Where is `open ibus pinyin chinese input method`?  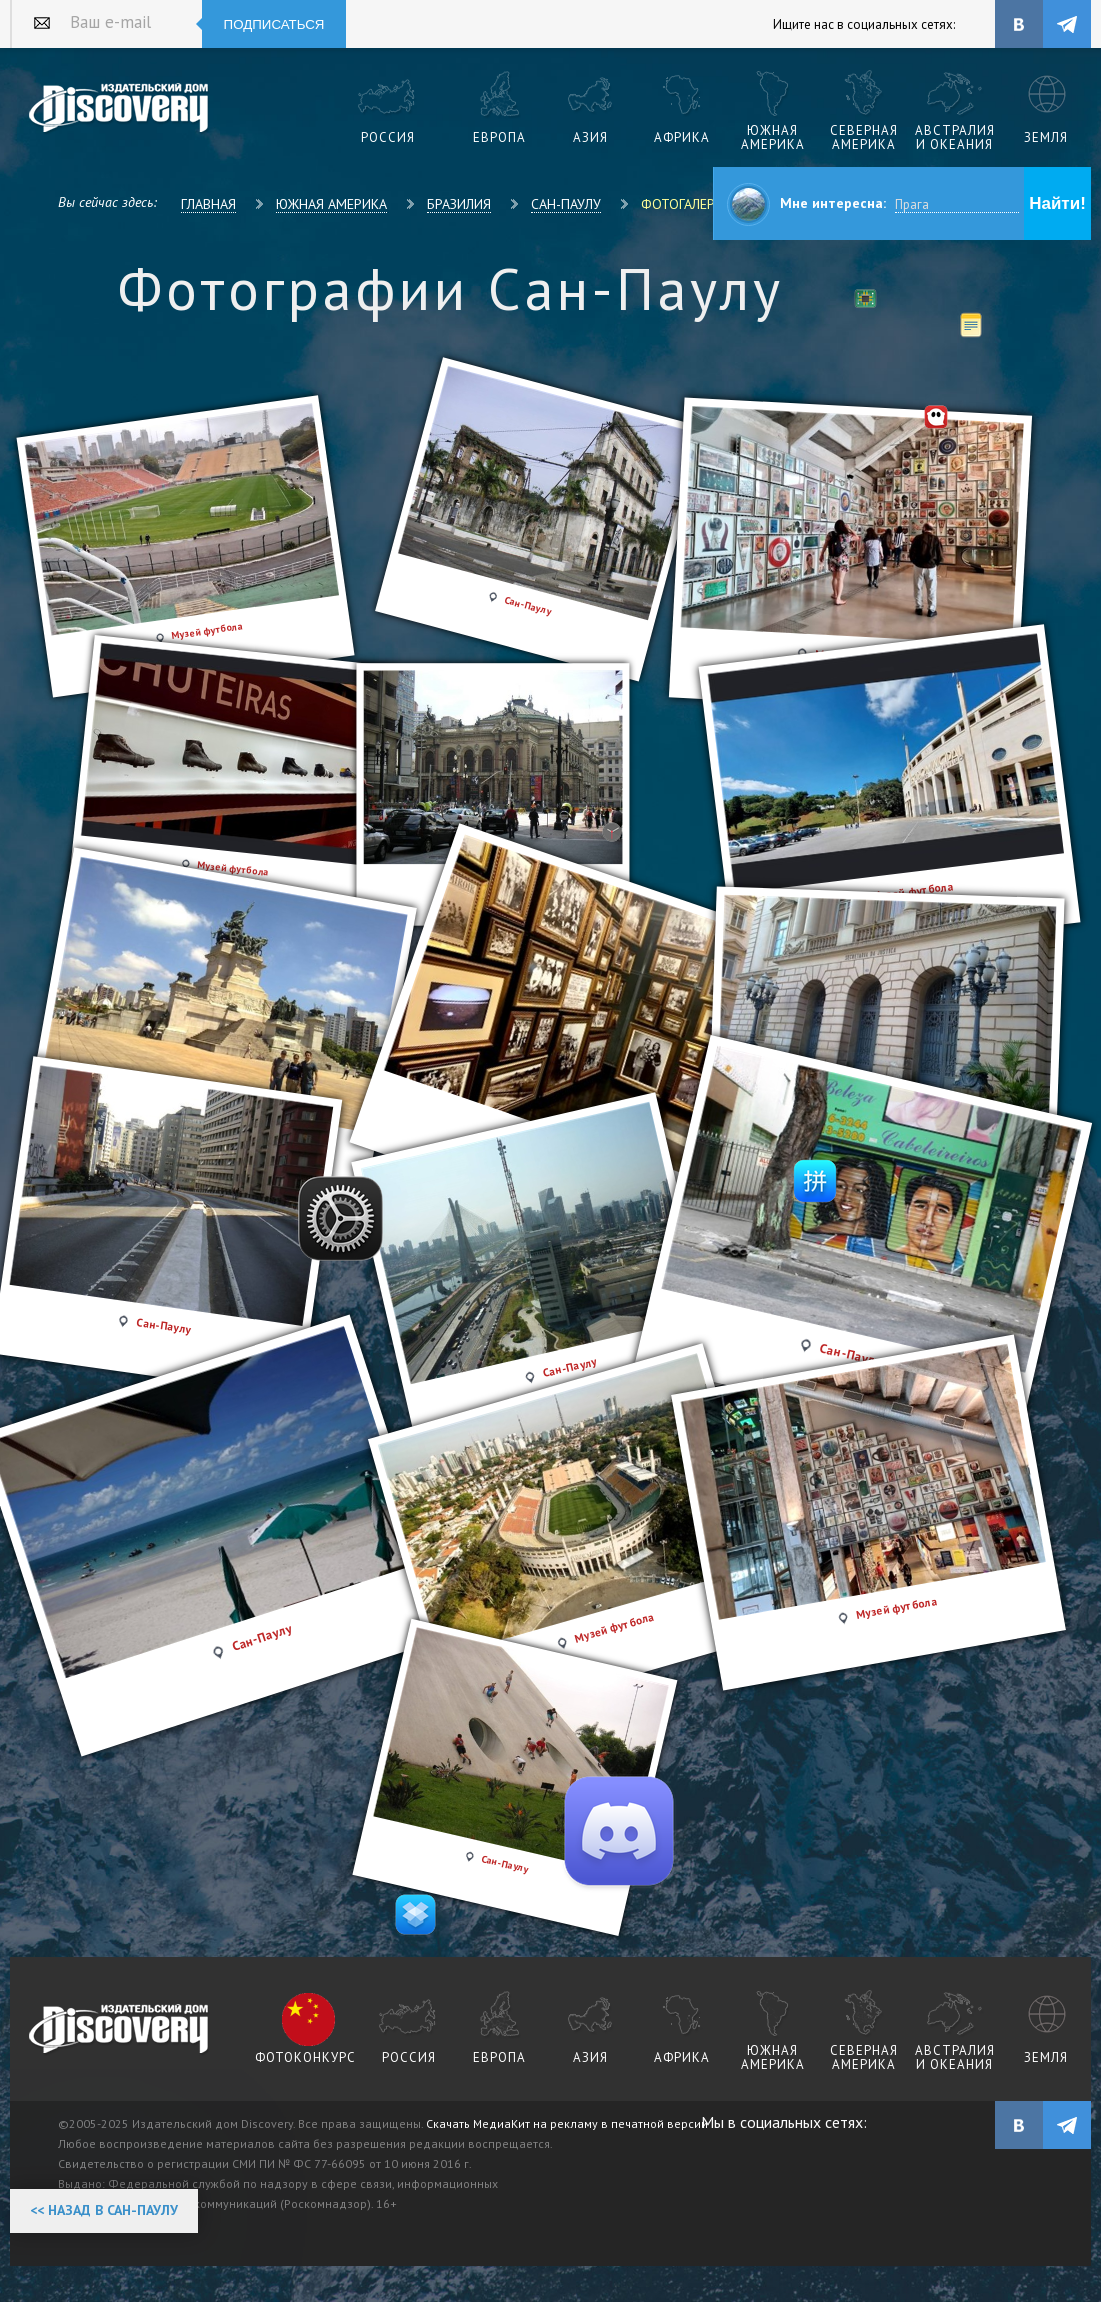 open ibus pinyin chinese input method is located at coordinates (815, 1181).